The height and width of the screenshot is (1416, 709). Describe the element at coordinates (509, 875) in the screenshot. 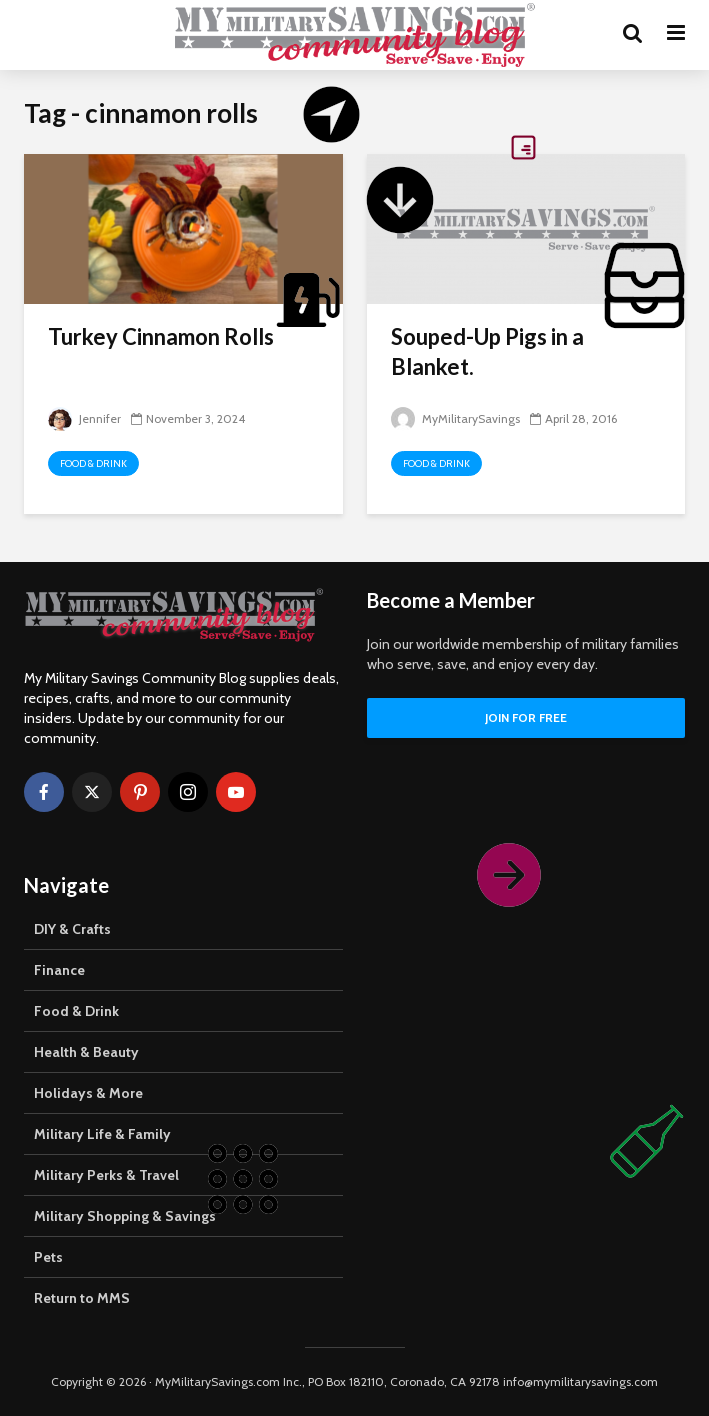

I see `proceed to the next step or screen` at that location.